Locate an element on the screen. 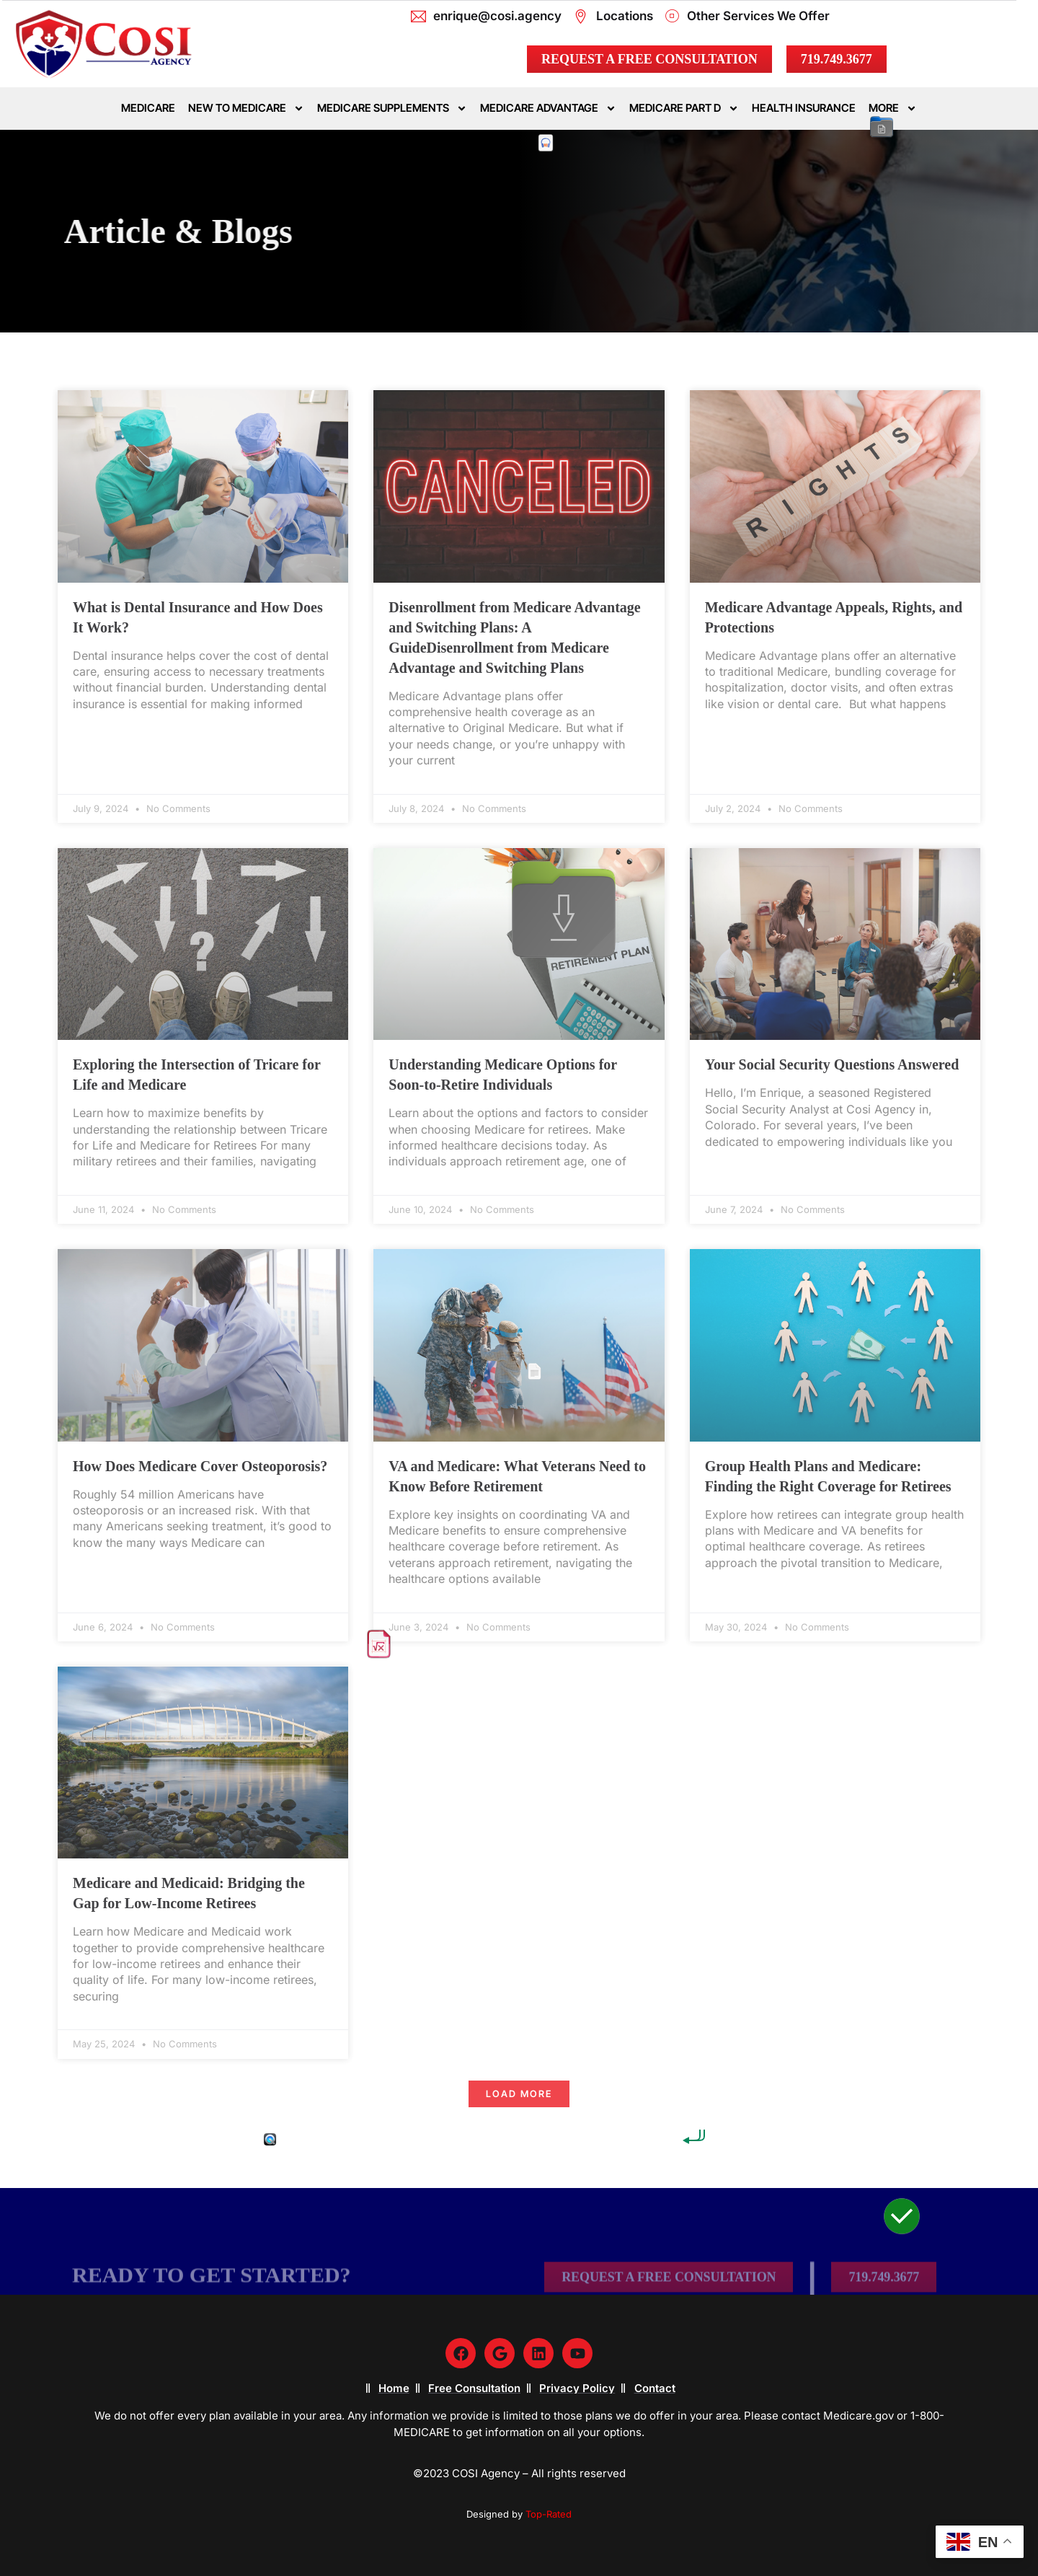 This screenshot has height=2576, width=1038. open an audacity project file is located at coordinates (546, 143).